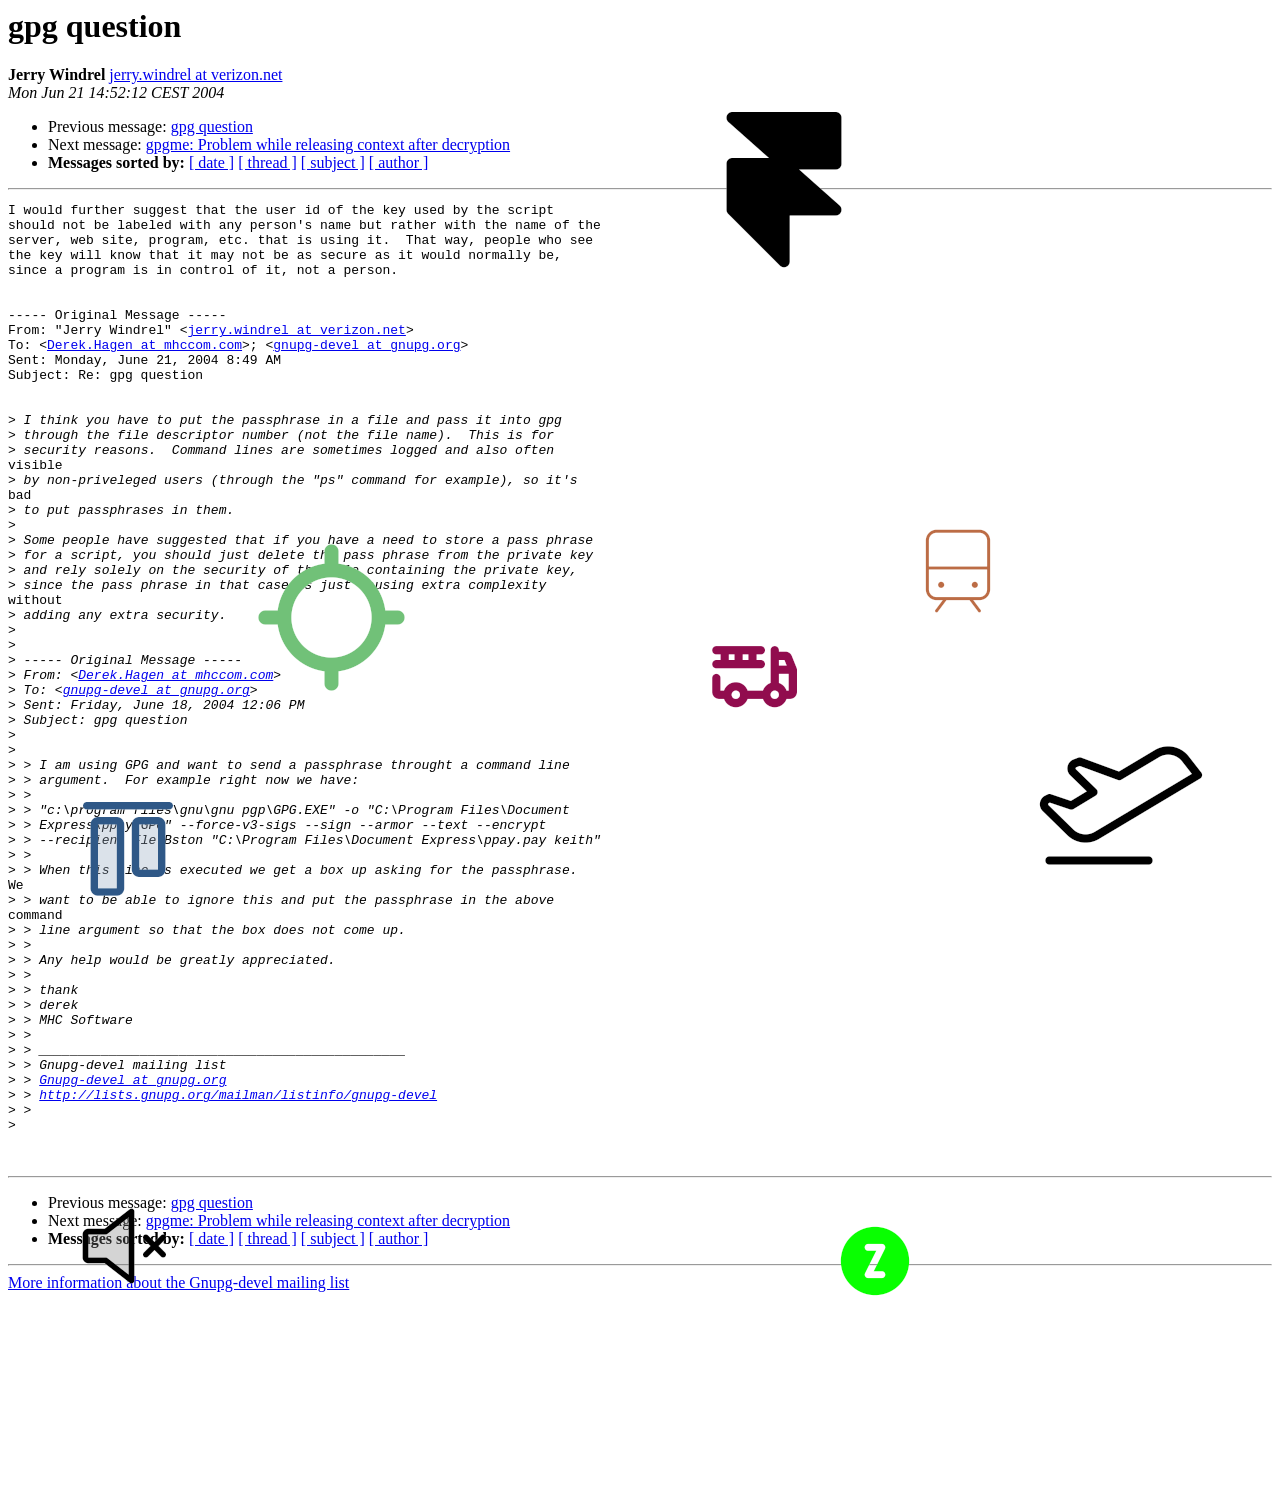  I want to click on mute audio or sound, so click(120, 1246).